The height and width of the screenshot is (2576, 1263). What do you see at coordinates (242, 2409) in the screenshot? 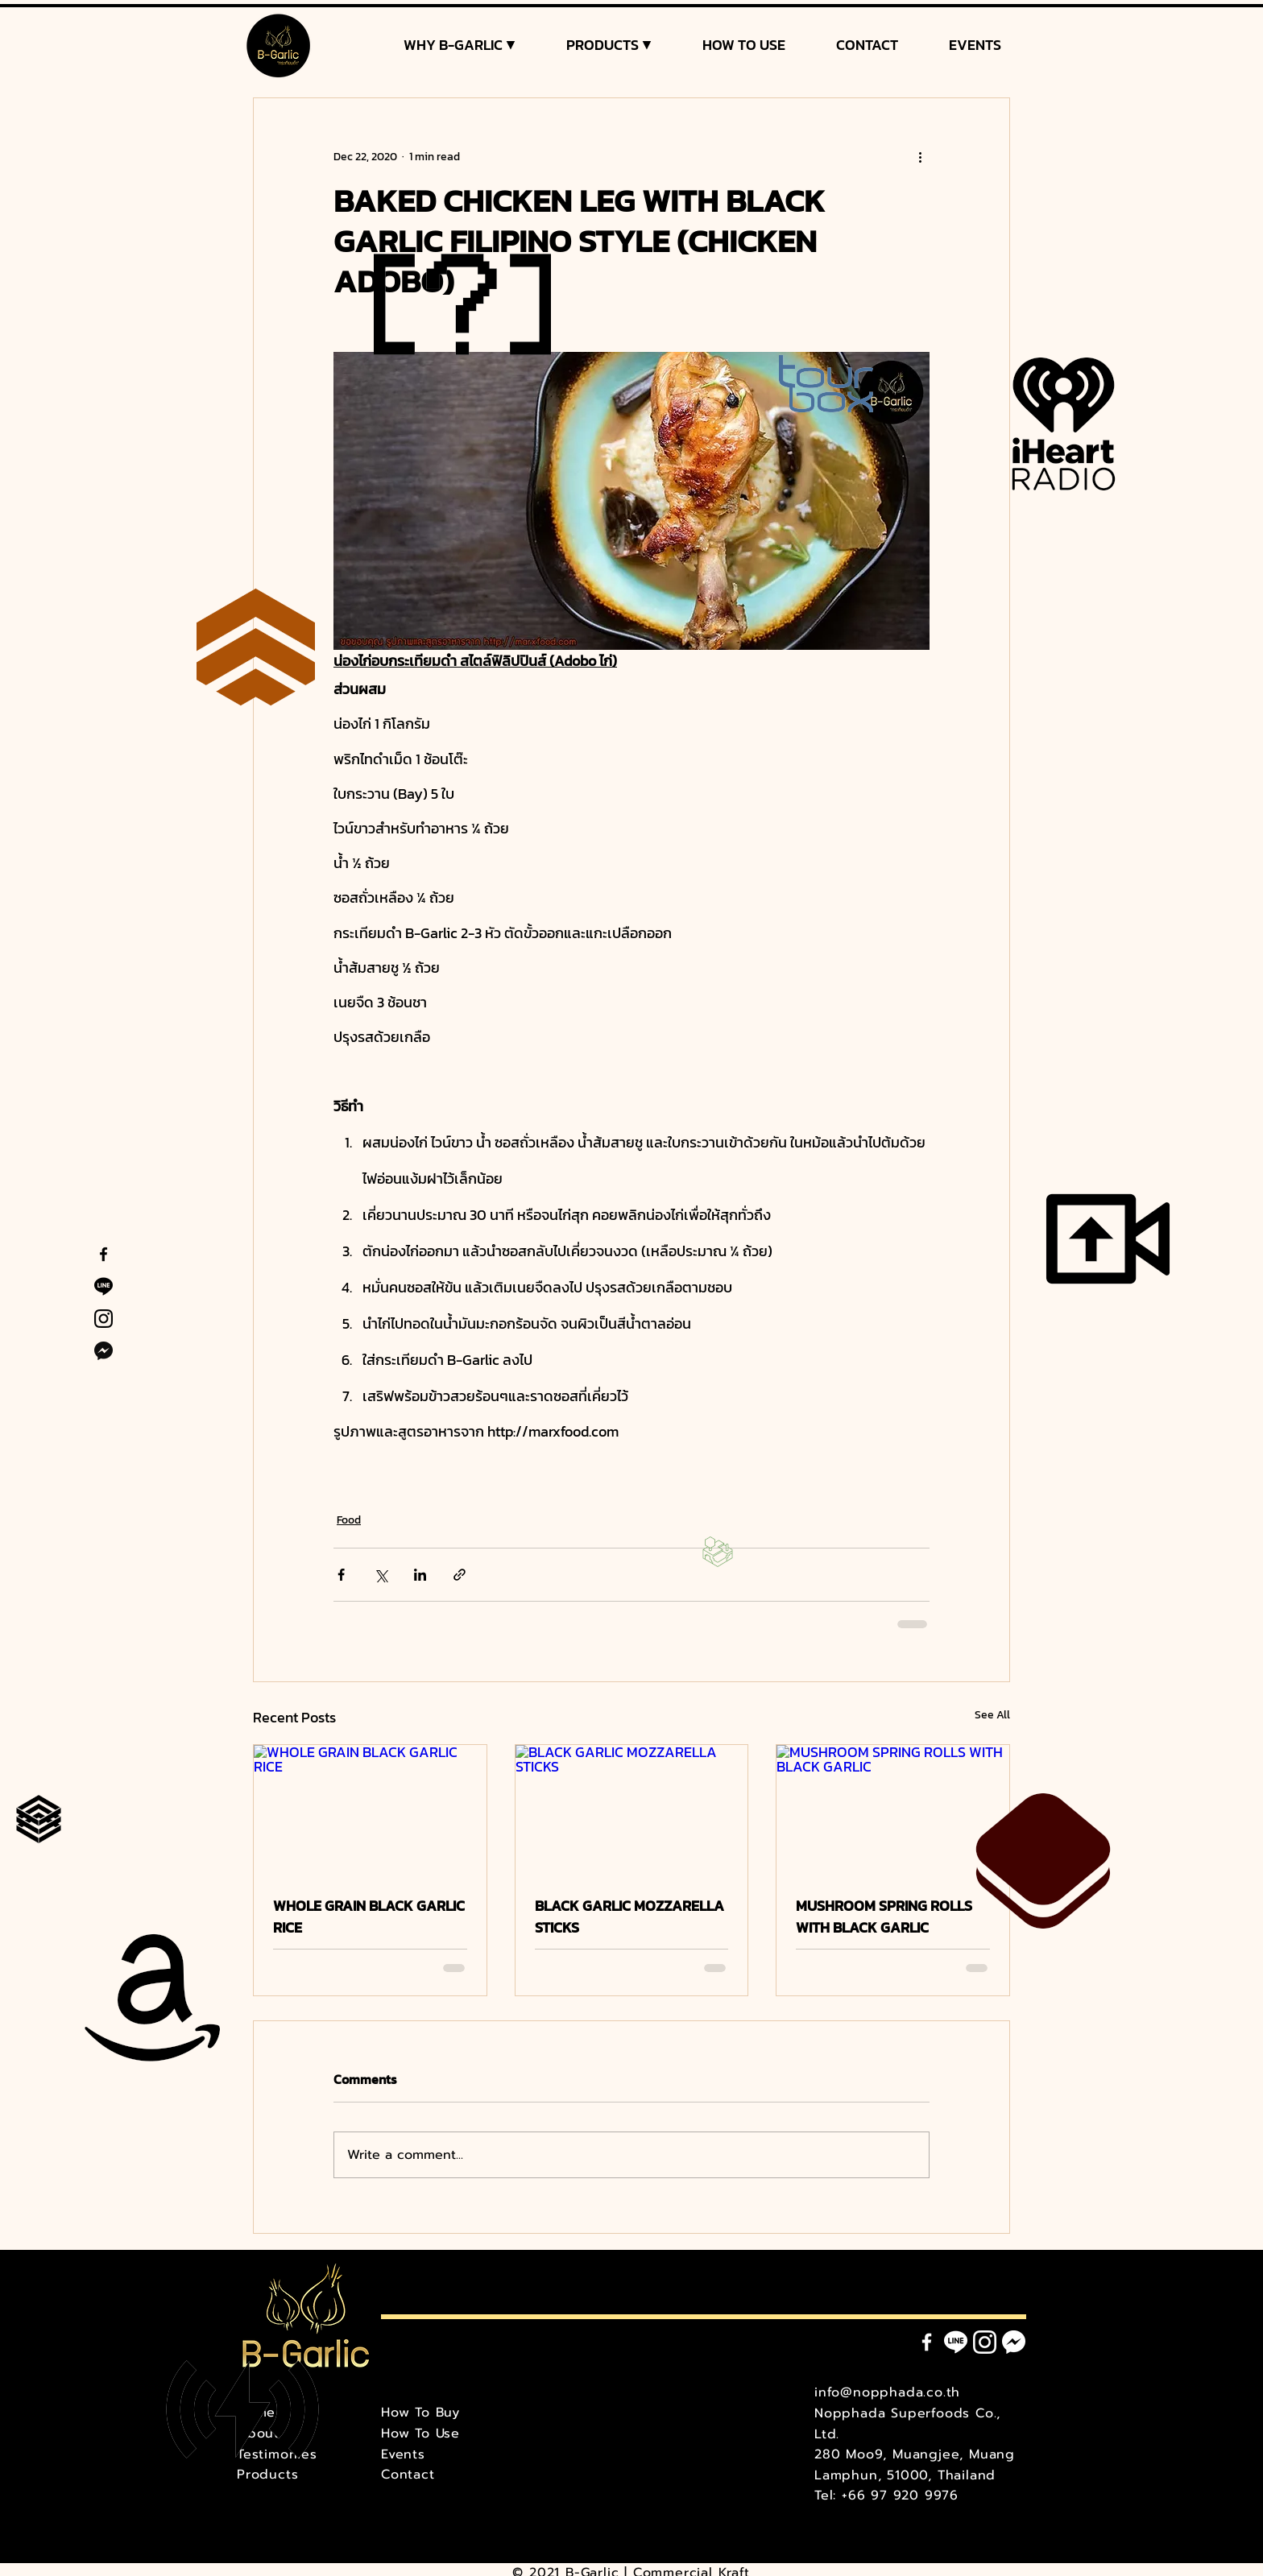
I see `indicates wireless charging is active` at bounding box center [242, 2409].